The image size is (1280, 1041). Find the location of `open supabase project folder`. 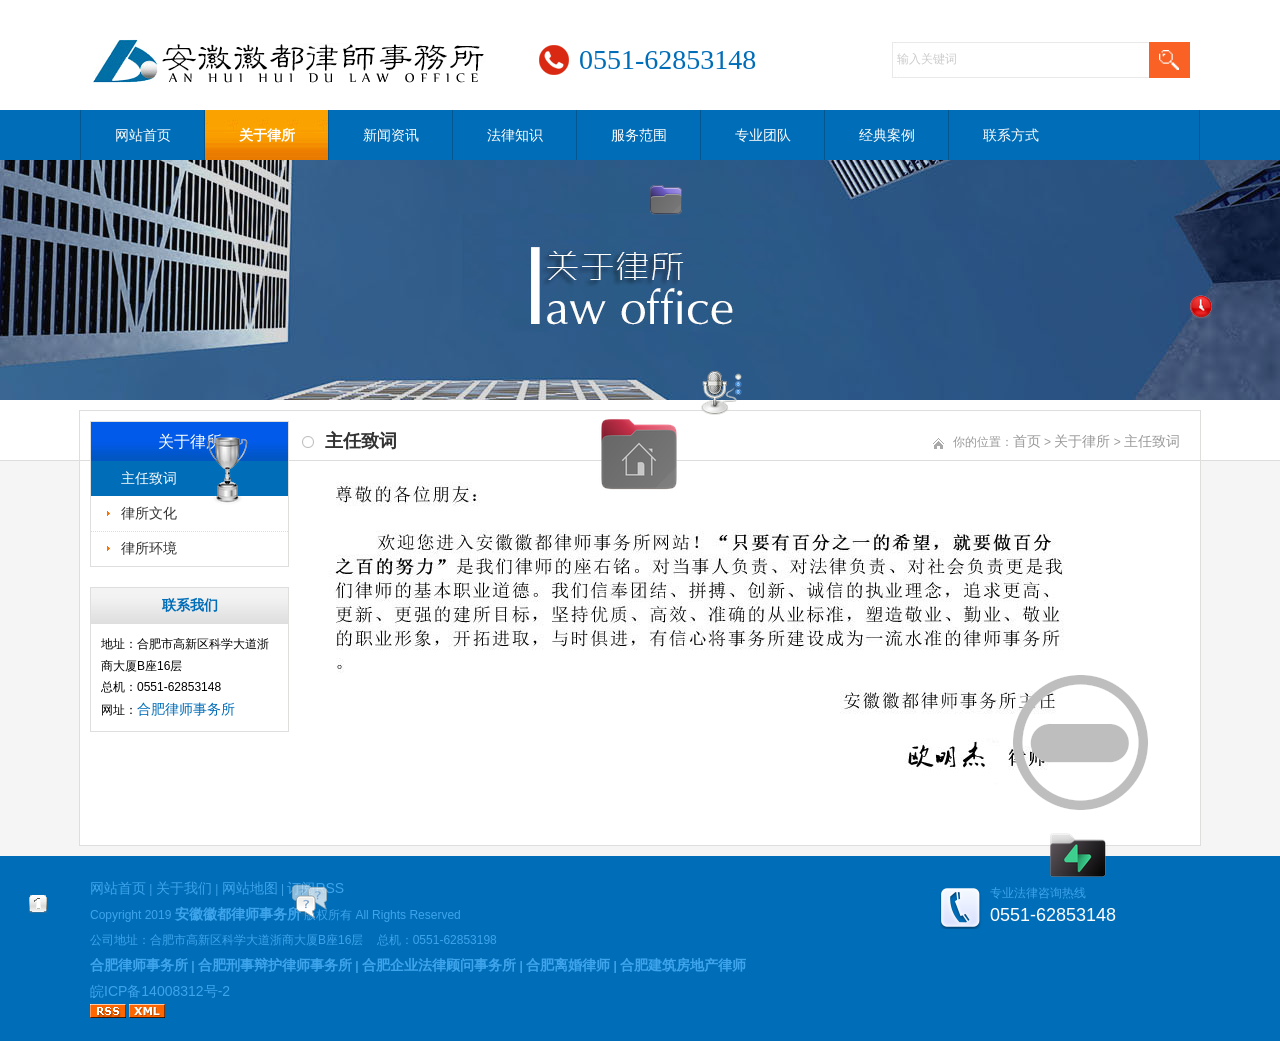

open supabase project folder is located at coordinates (1077, 856).